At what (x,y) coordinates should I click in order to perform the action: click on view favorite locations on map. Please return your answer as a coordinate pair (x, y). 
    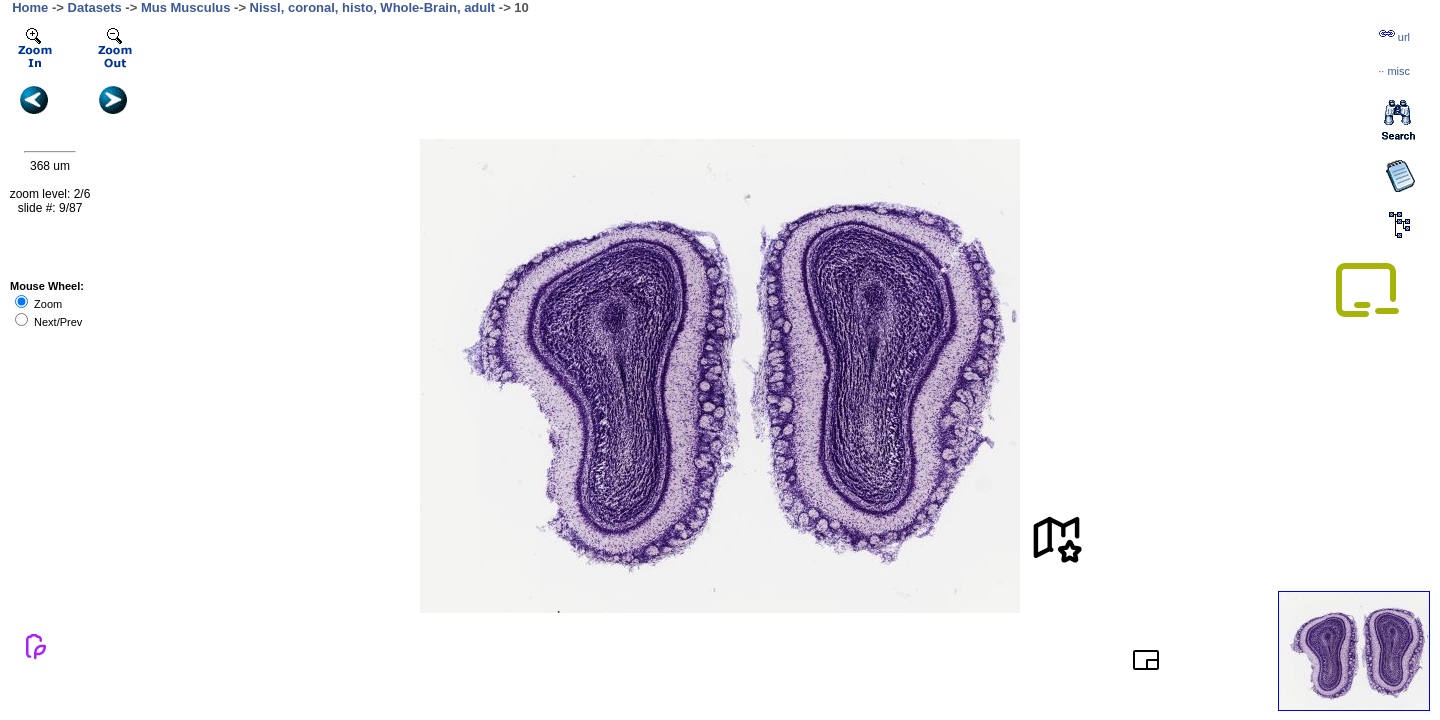
    Looking at the image, I should click on (1056, 537).